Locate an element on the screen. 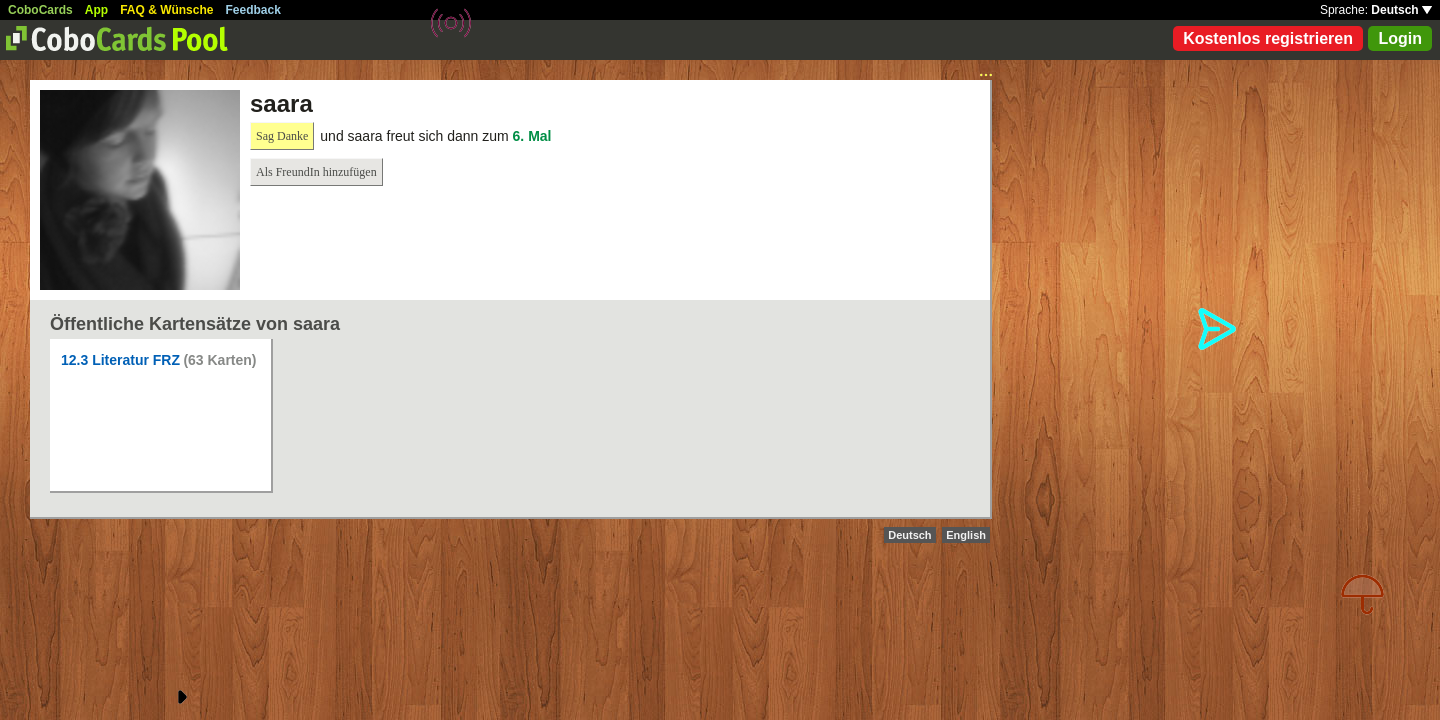  indicates weather protection or rain forecast is located at coordinates (1362, 594).